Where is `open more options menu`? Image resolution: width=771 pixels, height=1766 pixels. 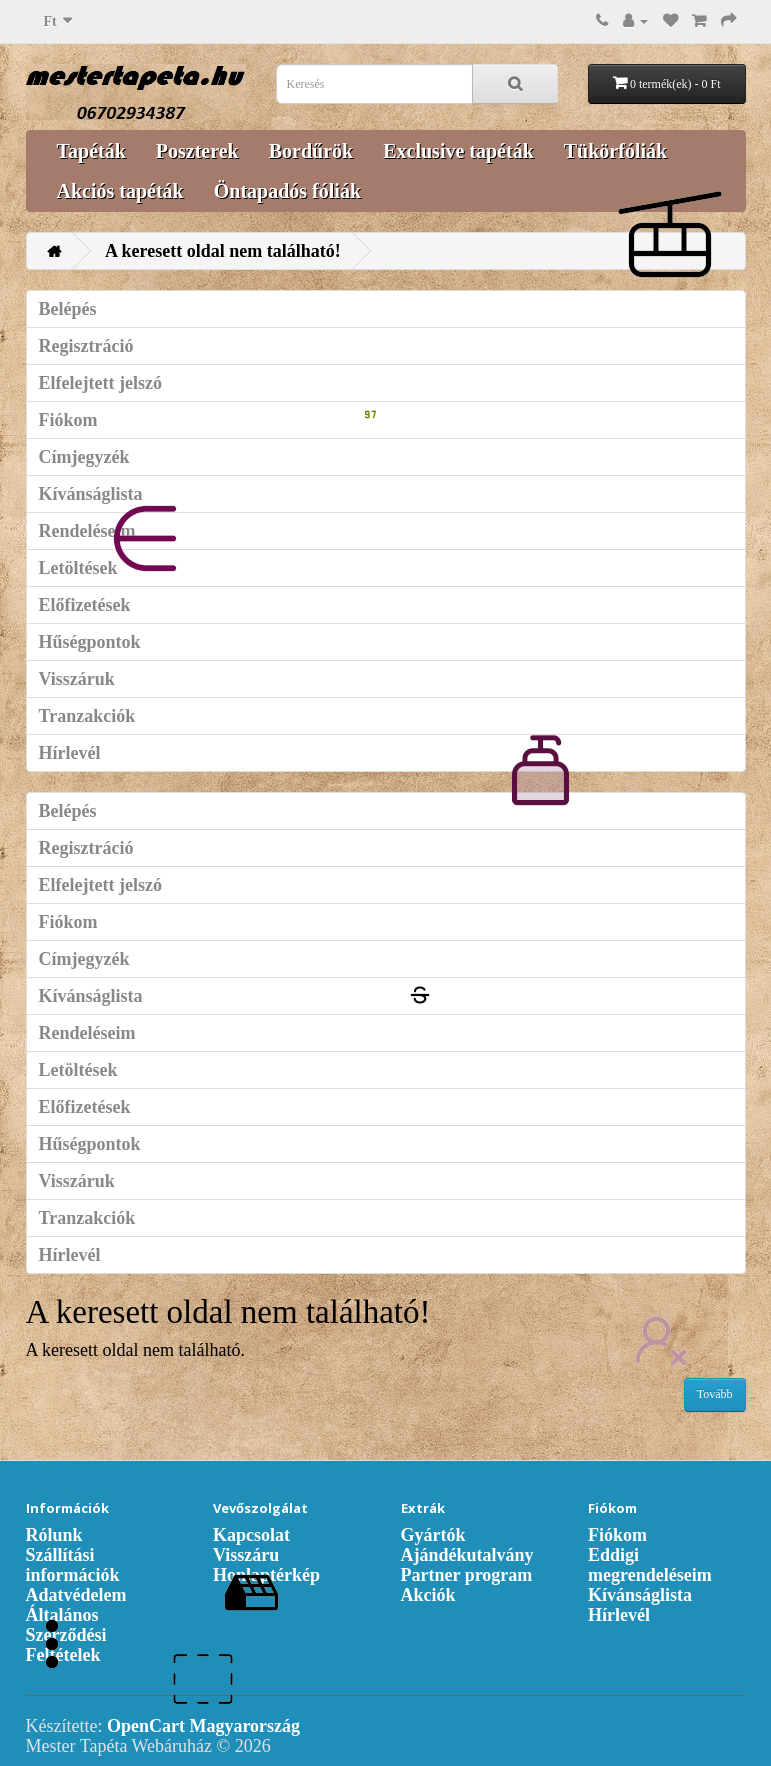 open more options menu is located at coordinates (52, 1644).